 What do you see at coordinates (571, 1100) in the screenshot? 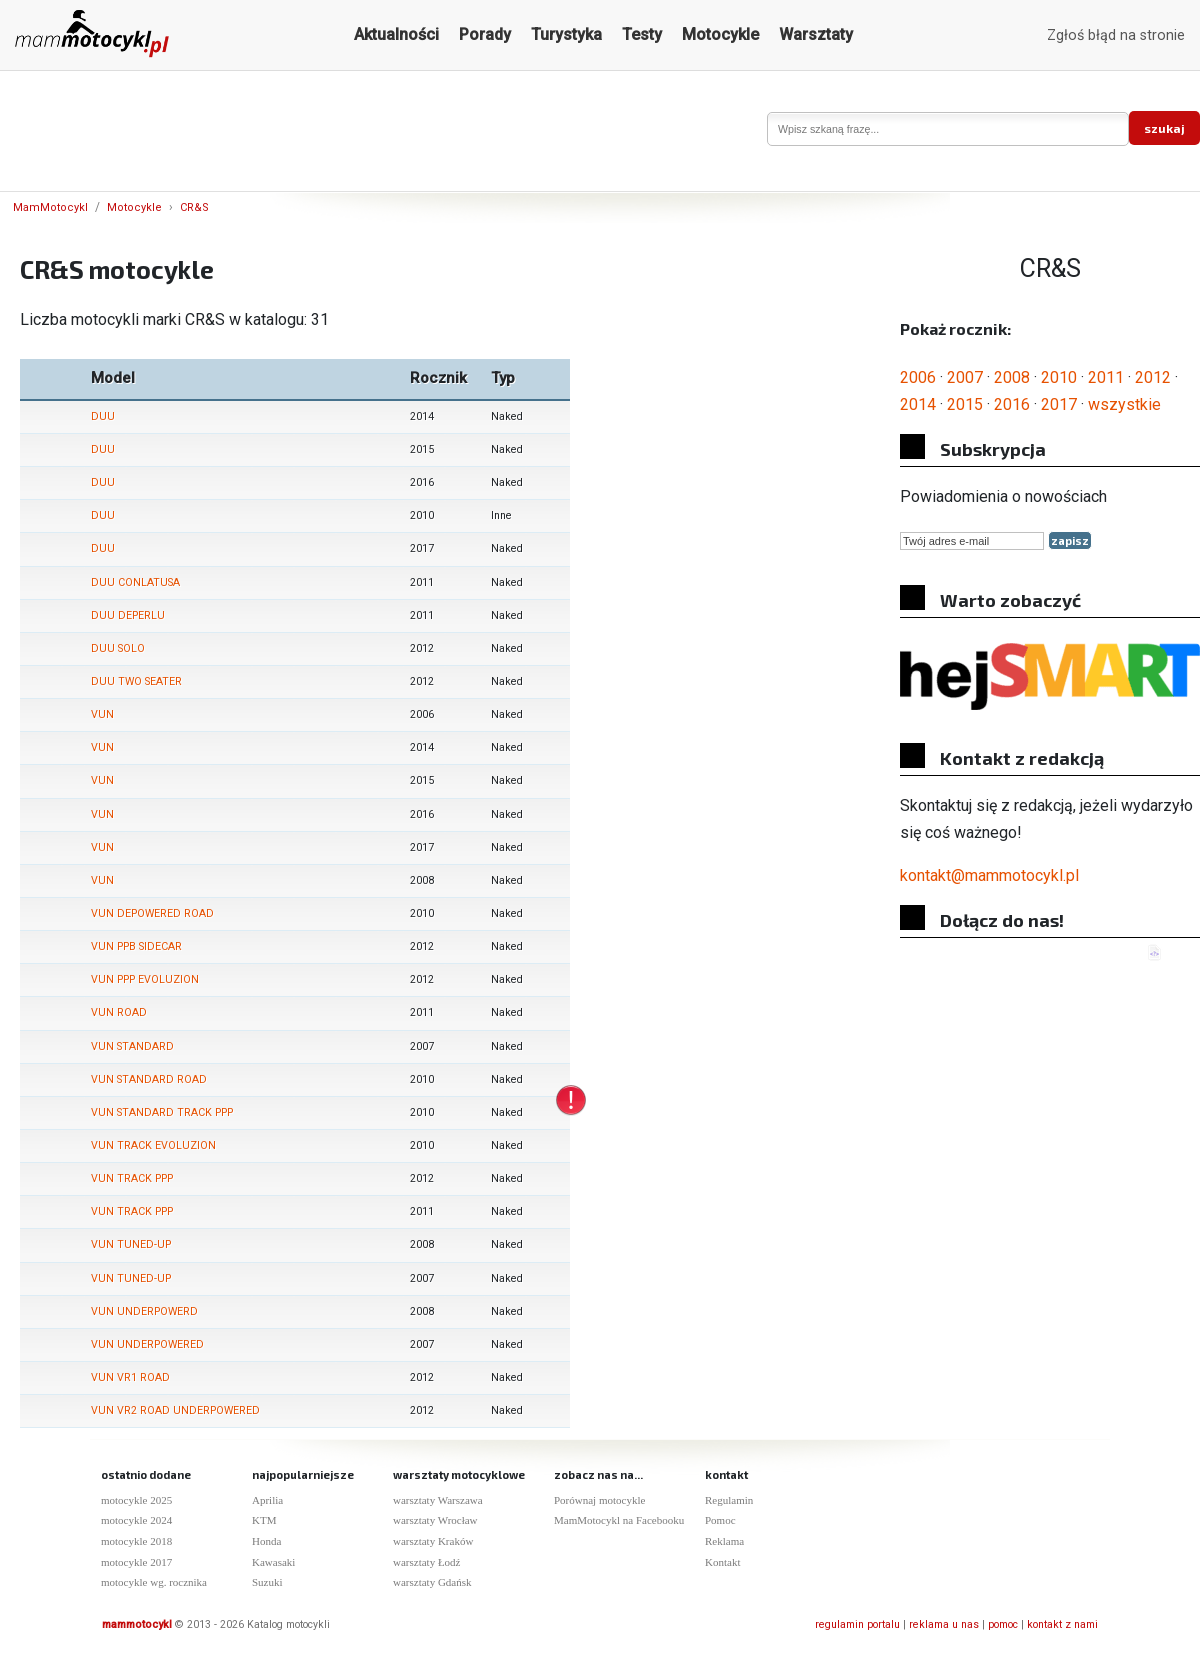
I see `indicates a warning or important alert` at bounding box center [571, 1100].